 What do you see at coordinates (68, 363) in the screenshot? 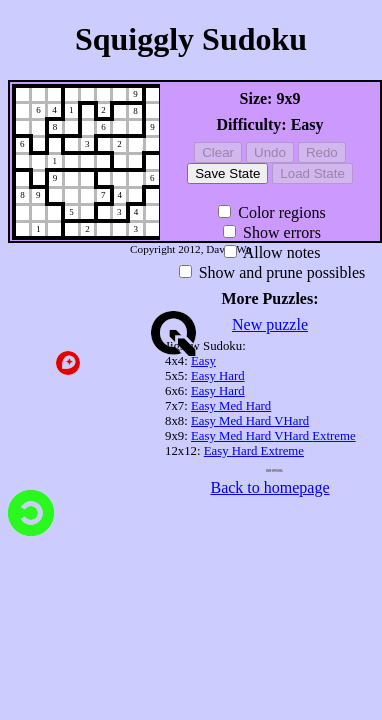
I see `mapbox branding or attribution` at bounding box center [68, 363].